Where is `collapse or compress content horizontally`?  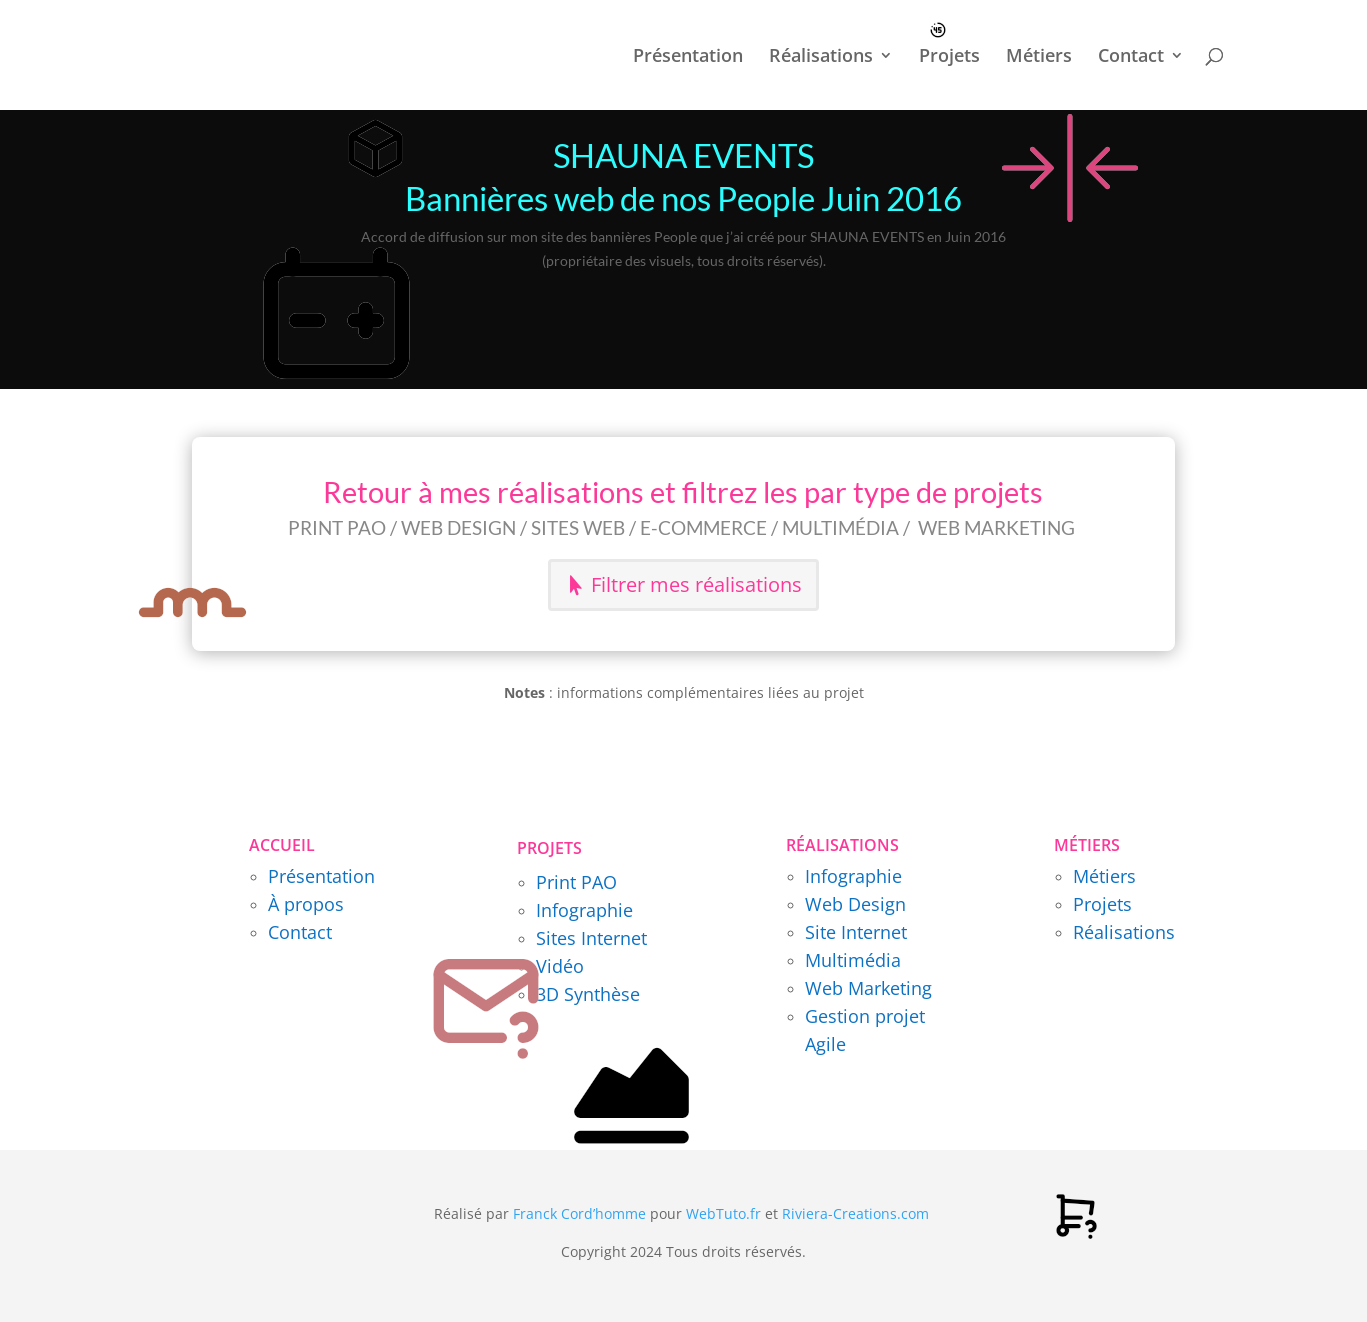
collapse or compress content horizontally is located at coordinates (1070, 168).